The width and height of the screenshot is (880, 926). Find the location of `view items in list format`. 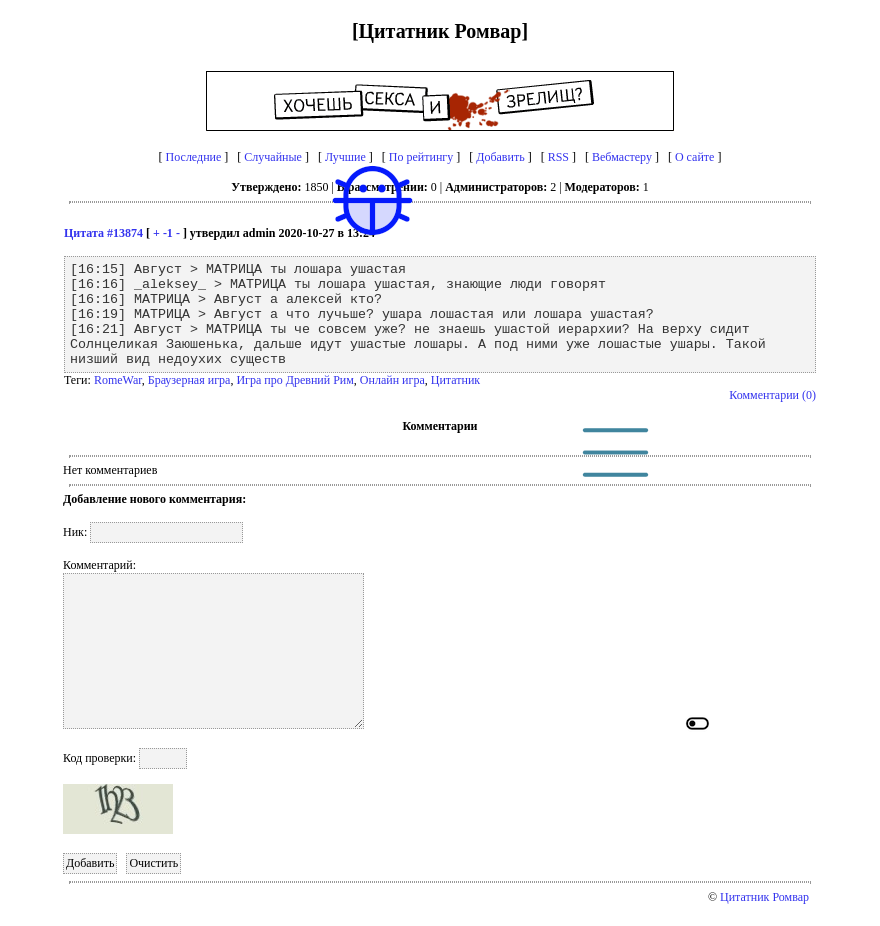

view items in list format is located at coordinates (615, 452).